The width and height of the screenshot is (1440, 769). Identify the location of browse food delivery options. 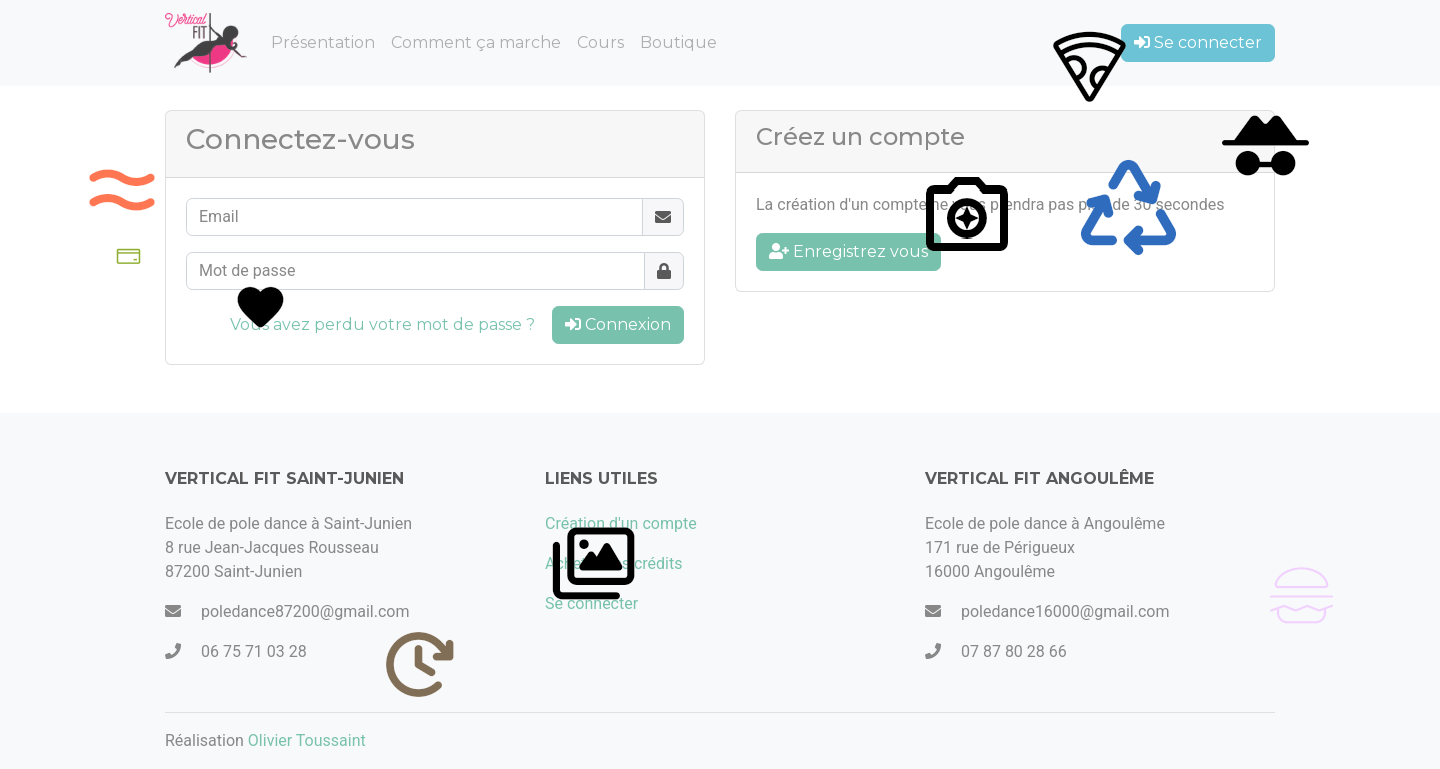
(1089, 65).